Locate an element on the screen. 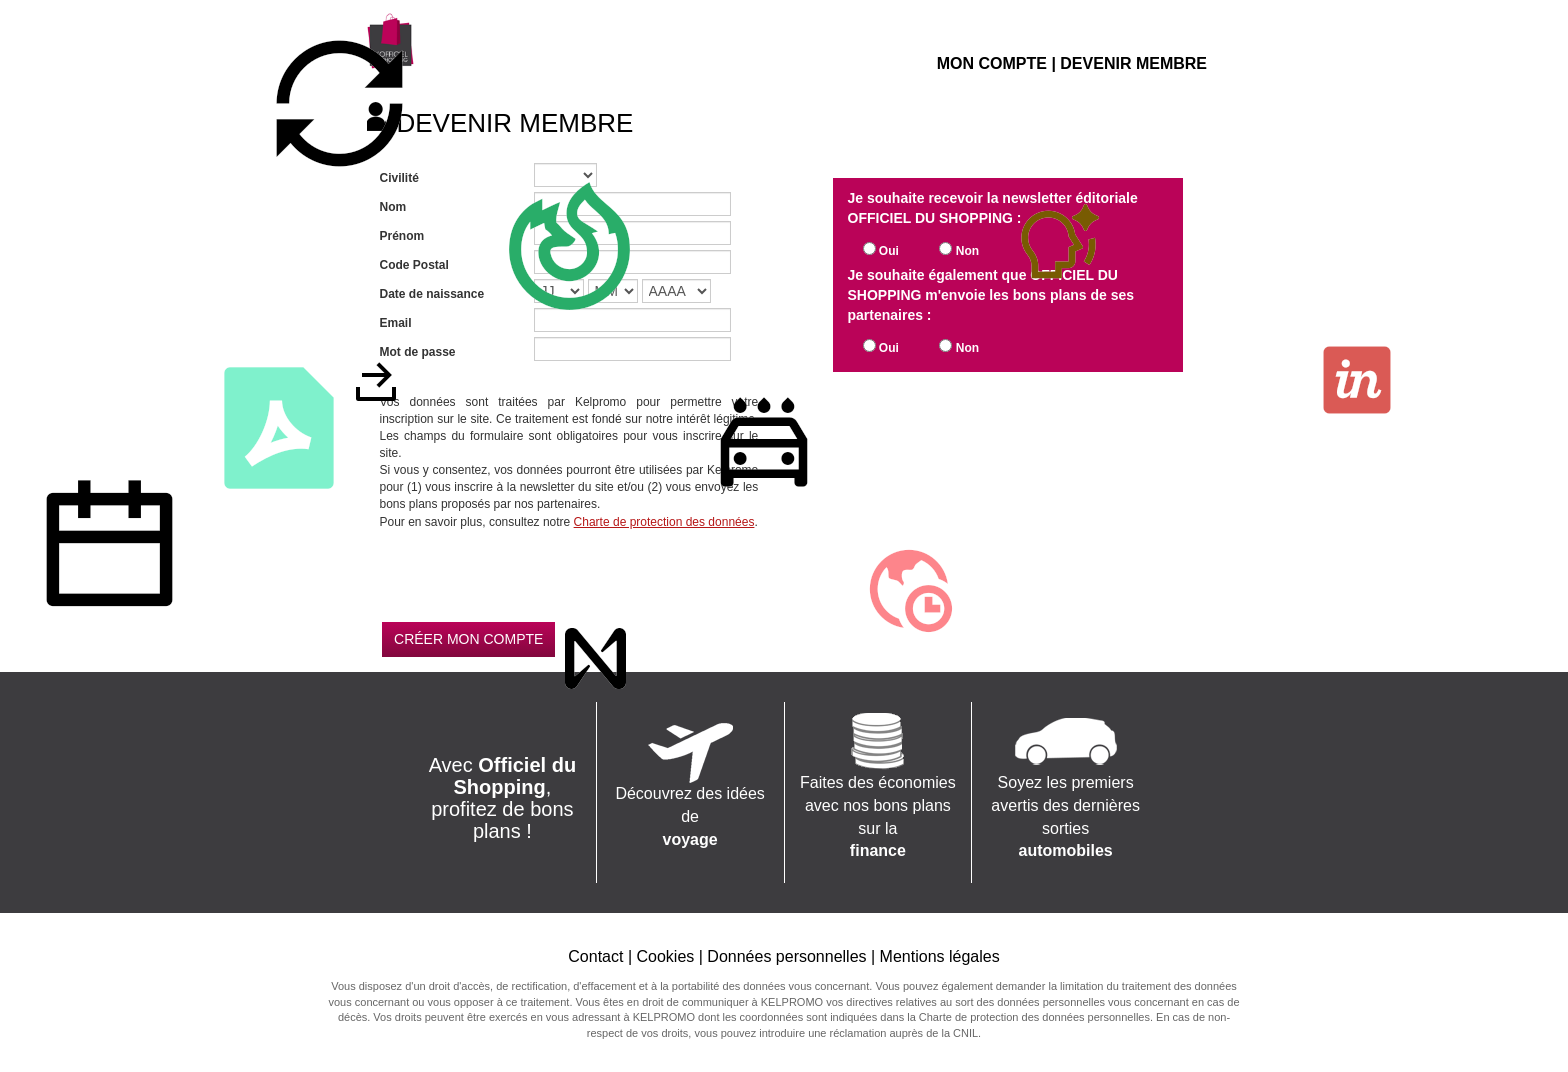 Image resolution: width=1568 pixels, height=1072 pixels. open Firefox browser is located at coordinates (569, 249).